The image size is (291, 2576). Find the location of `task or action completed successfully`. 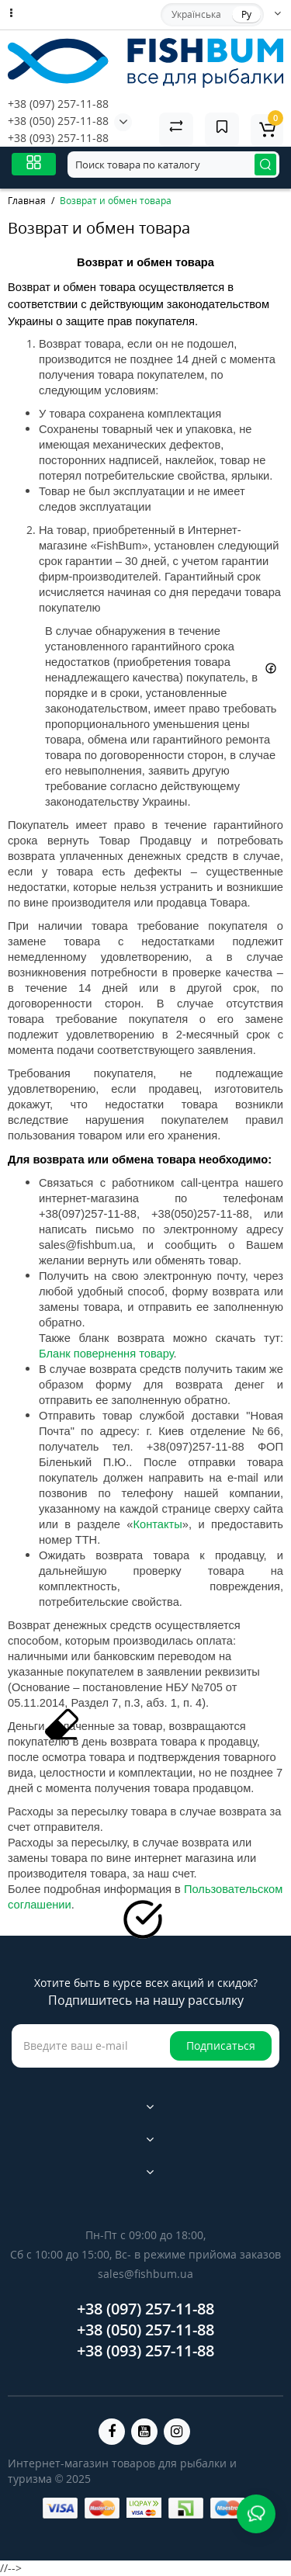

task or action completed successfully is located at coordinates (143, 1919).